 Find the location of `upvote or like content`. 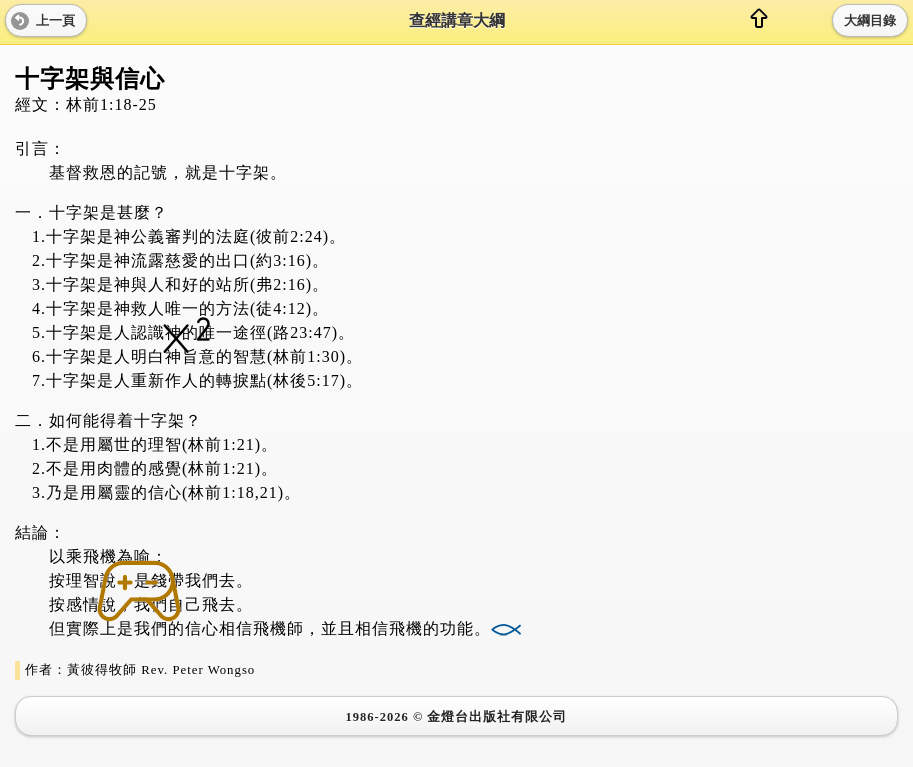

upvote or like content is located at coordinates (759, 18).